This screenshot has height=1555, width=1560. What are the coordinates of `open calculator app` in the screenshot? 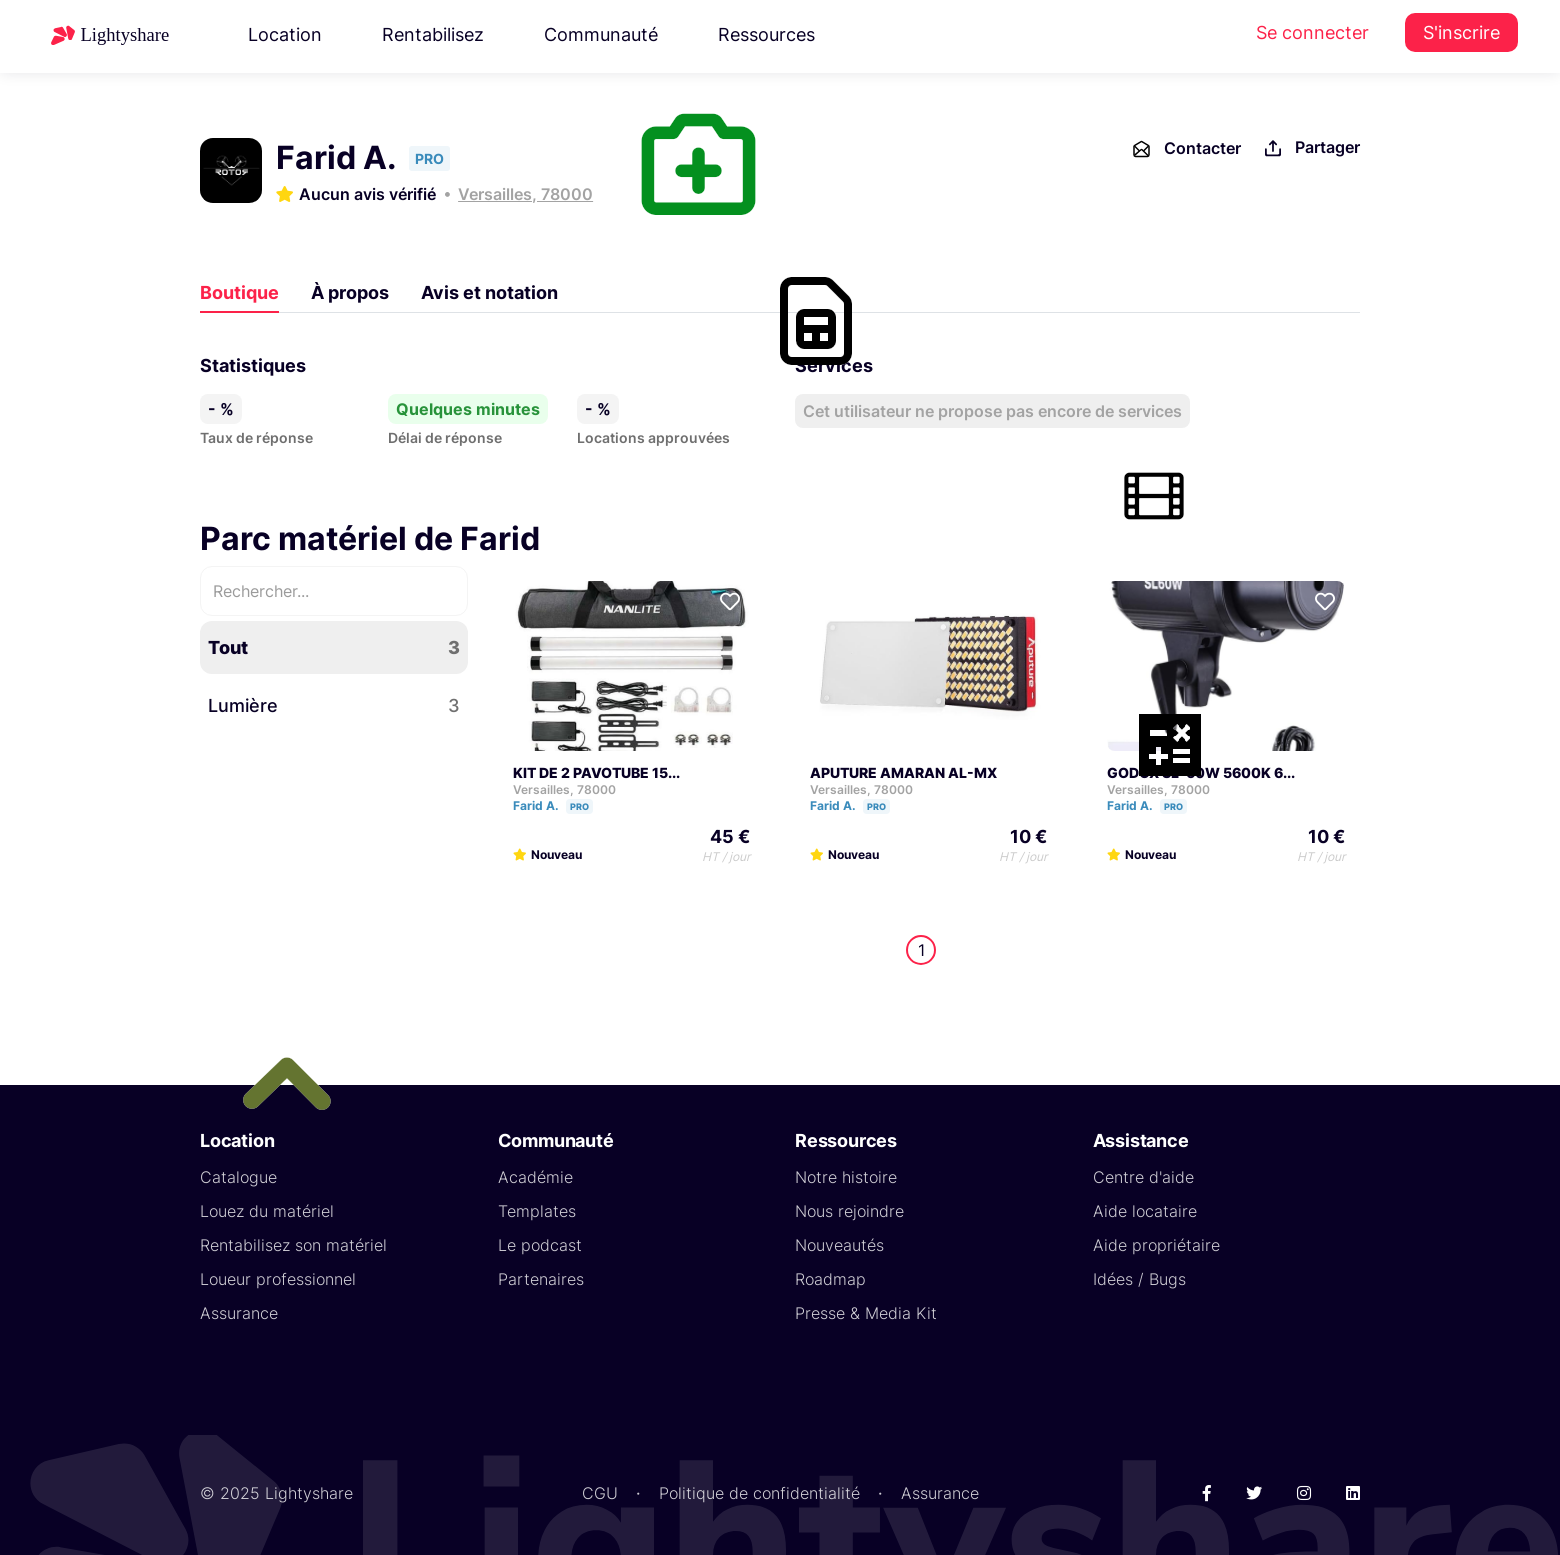 It's located at (1170, 745).